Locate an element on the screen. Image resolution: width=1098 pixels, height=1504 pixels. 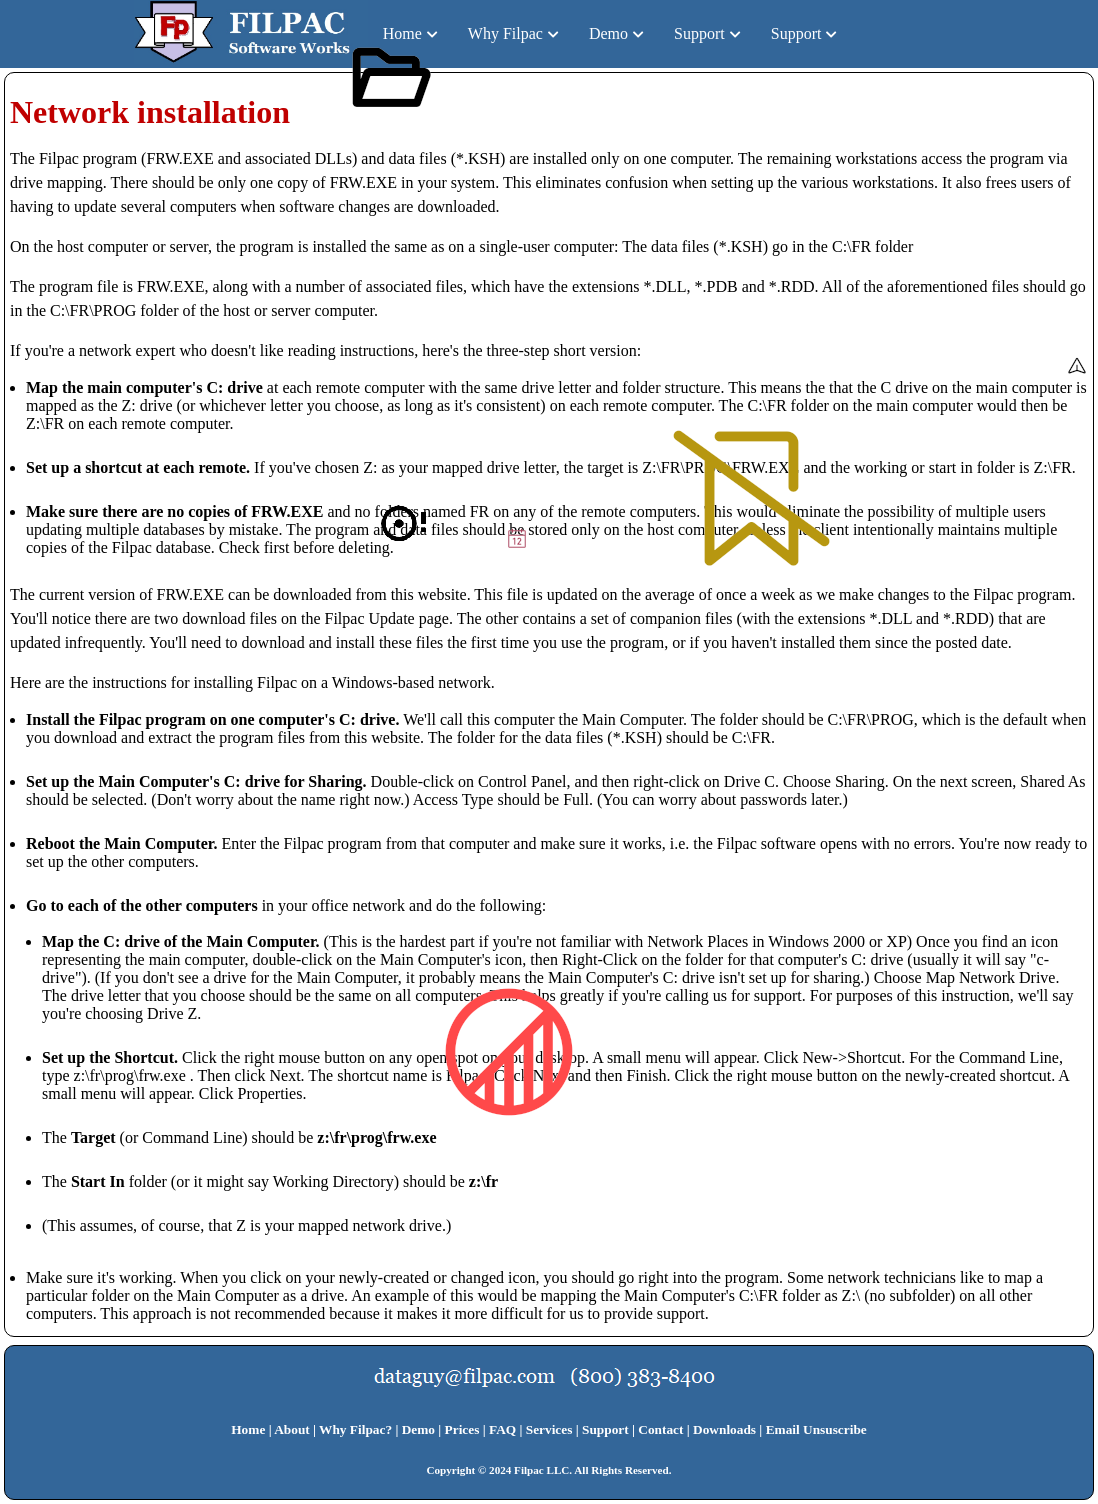
remove bookmark from saved items is located at coordinates (751, 498).